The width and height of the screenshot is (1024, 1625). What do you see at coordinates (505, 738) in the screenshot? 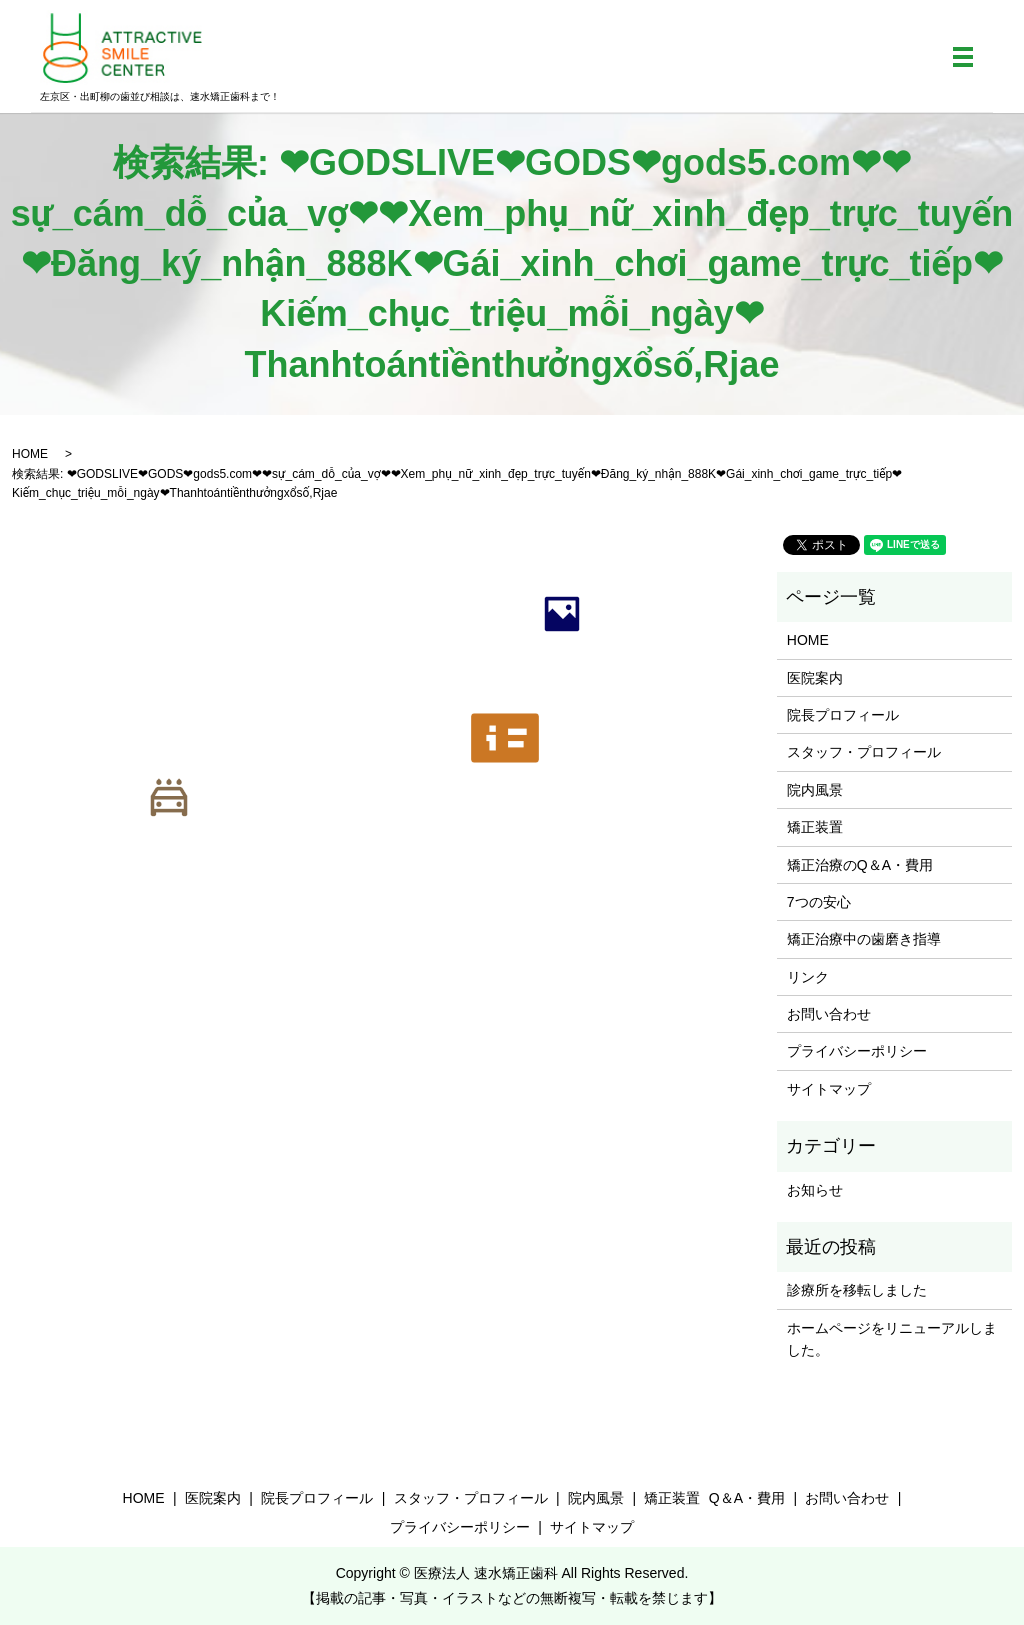
I see `view contact or business card details` at bounding box center [505, 738].